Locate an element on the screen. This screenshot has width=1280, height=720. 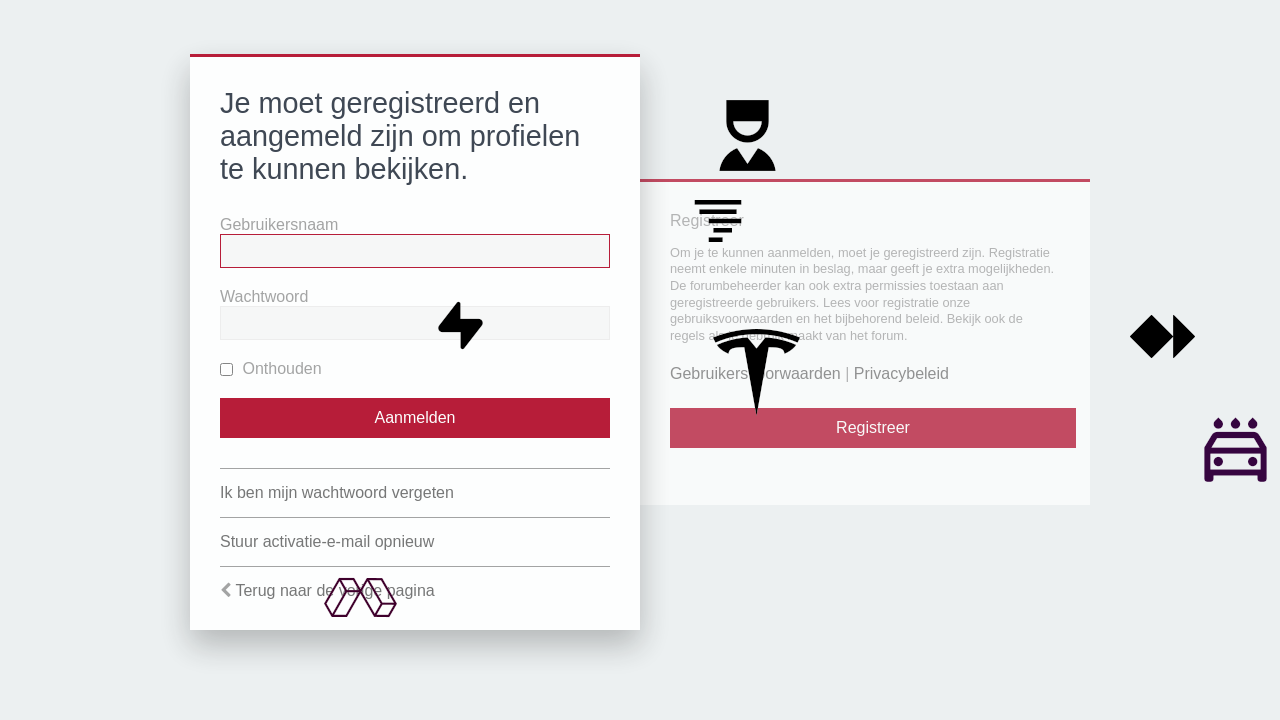
paysafe payment method option is located at coordinates (1162, 336).